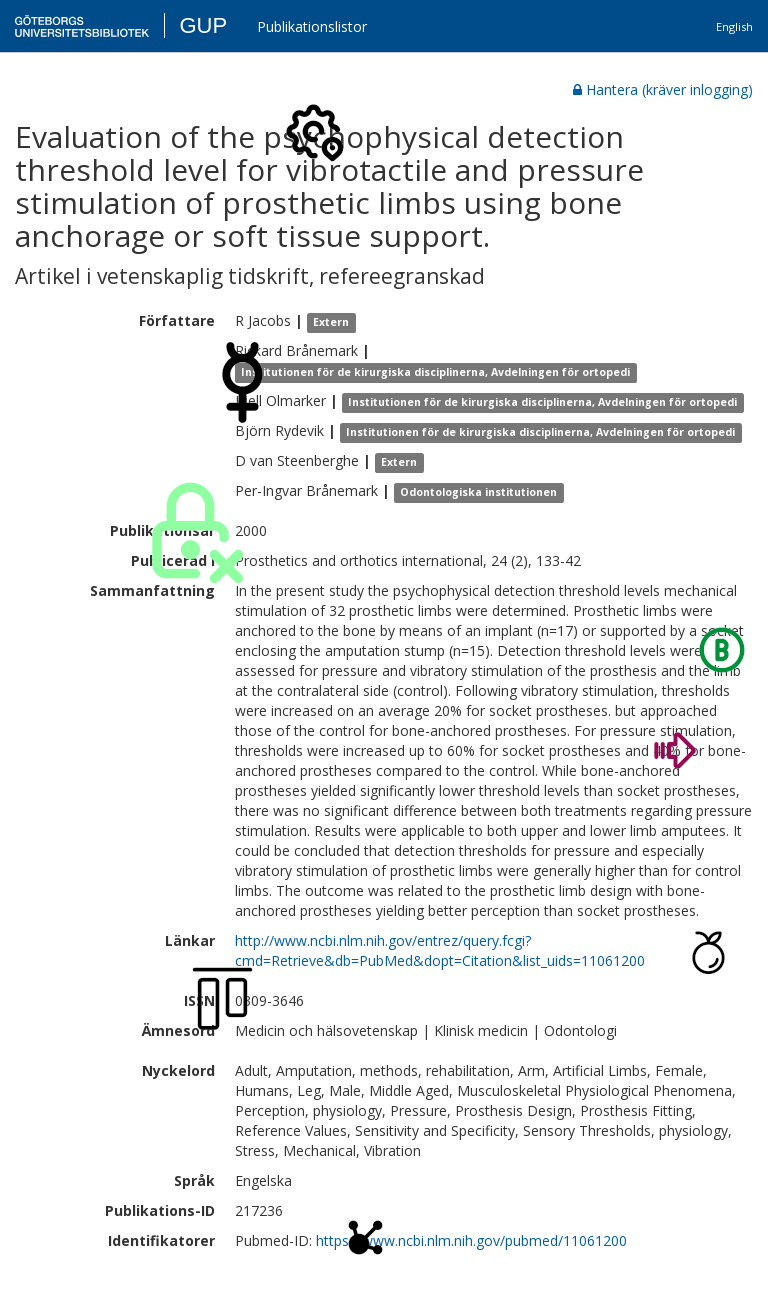 The image size is (768, 1314). What do you see at coordinates (365, 1237) in the screenshot?
I see `access affiliate program or referral network` at bounding box center [365, 1237].